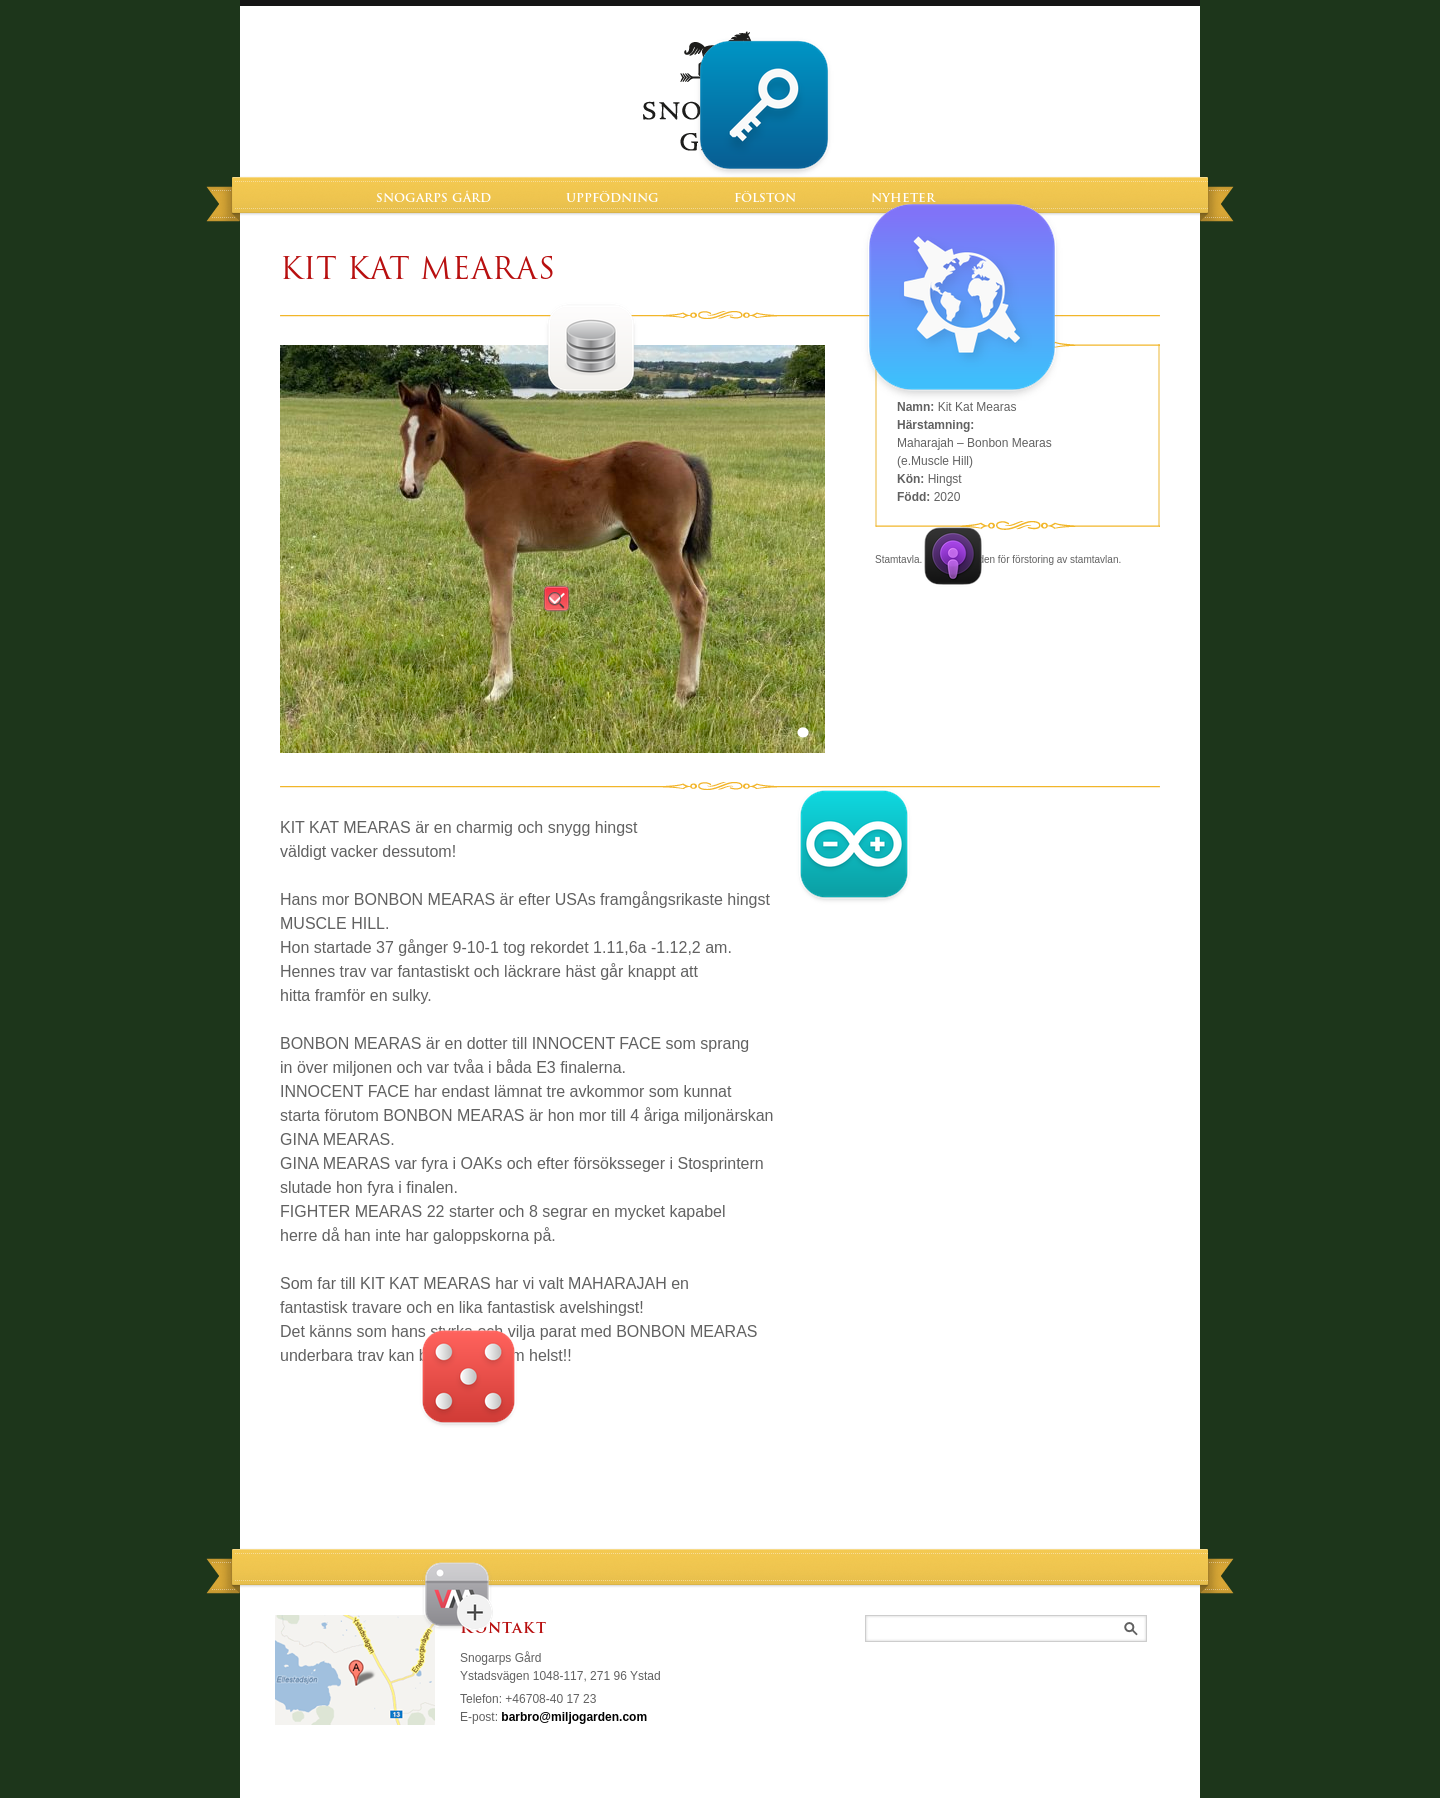 This screenshot has width=1440, height=1798. I want to click on create a new virtual machine, so click(457, 1595).